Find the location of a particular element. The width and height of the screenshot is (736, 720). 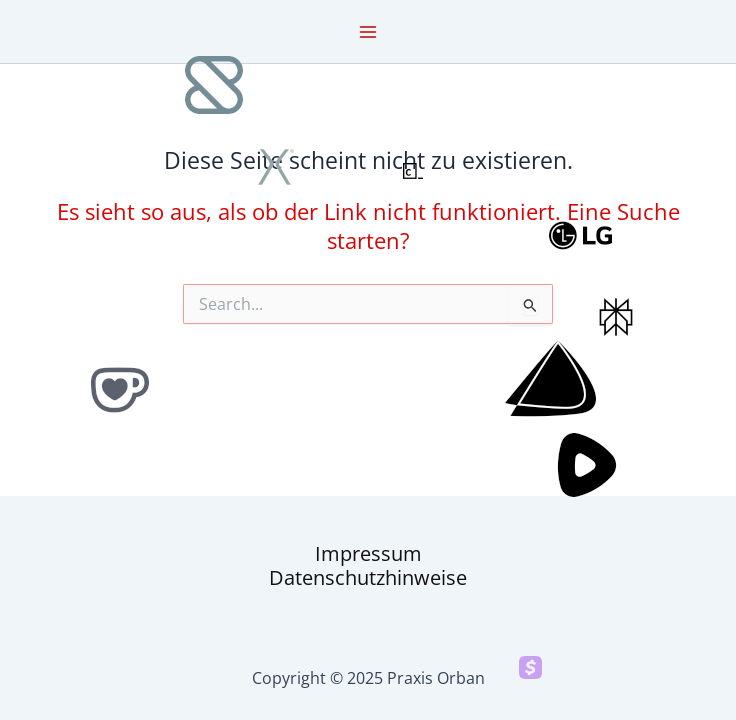

support the creator on Ko-fi is located at coordinates (120, 390).